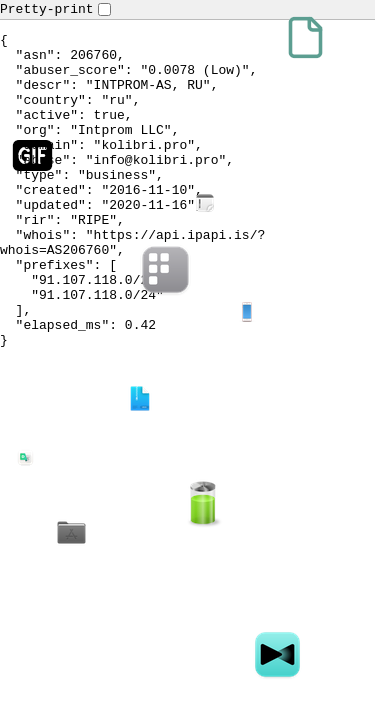  I want to click on view current battery level, so click(203, 503).